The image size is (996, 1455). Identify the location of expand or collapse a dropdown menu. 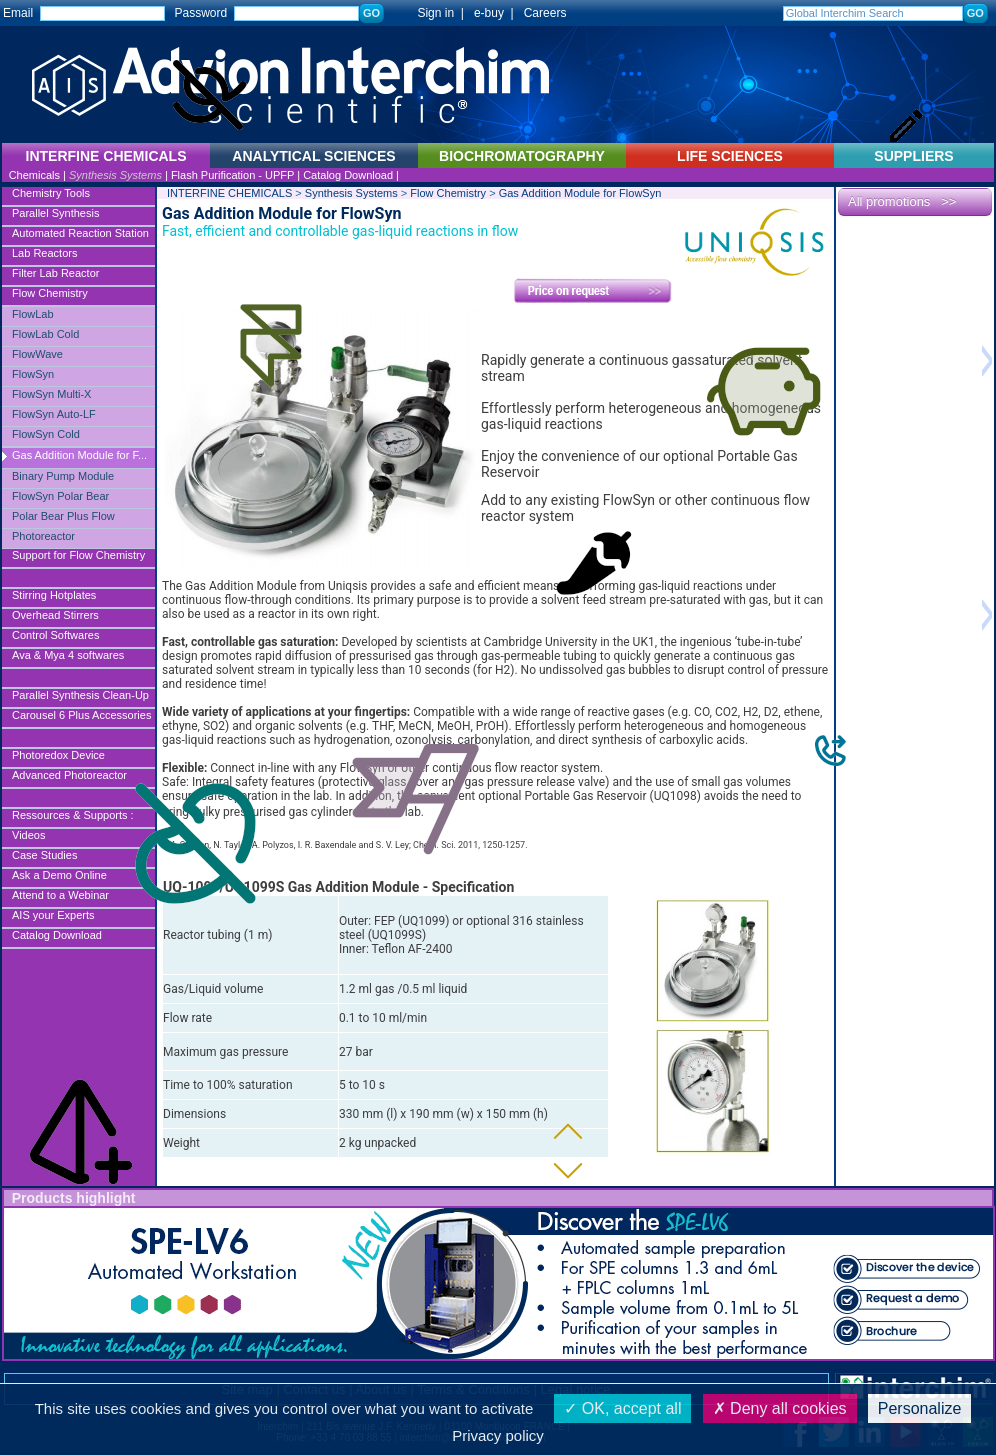
(568, 1151).